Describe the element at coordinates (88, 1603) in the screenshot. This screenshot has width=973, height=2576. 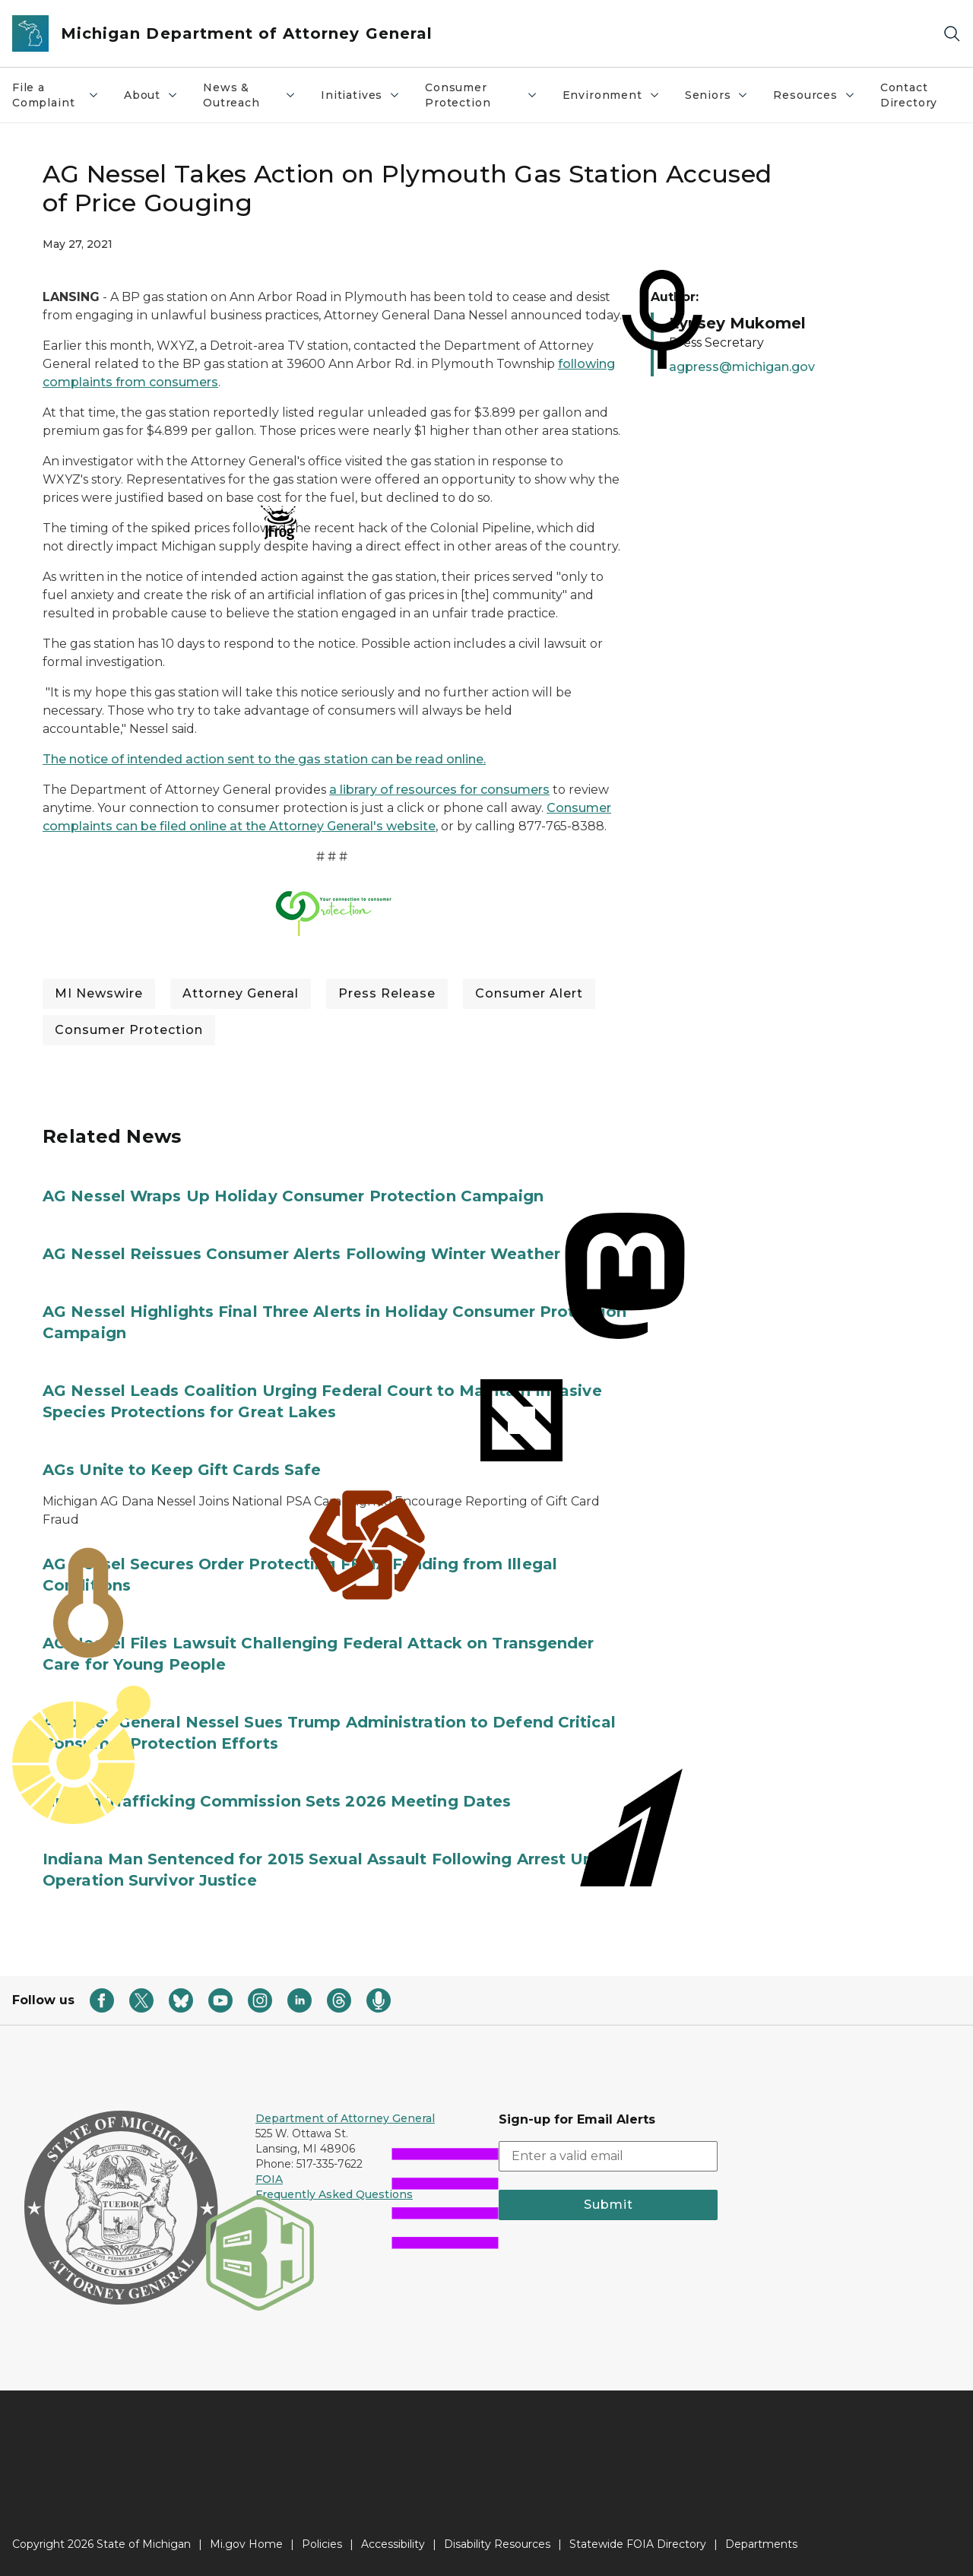
I see `indicates high temperature or heat warning` at that location.